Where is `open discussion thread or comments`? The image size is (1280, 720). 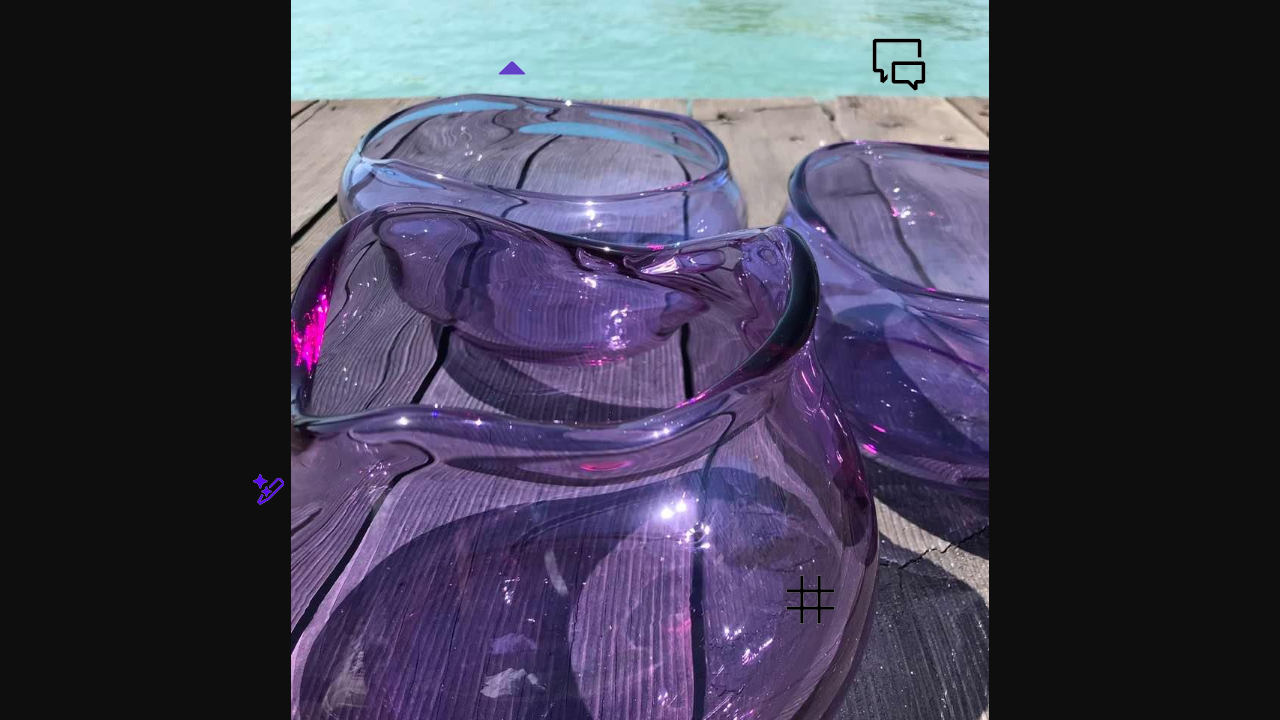 open discussion thread or comments is located at coordinates (899, 65).